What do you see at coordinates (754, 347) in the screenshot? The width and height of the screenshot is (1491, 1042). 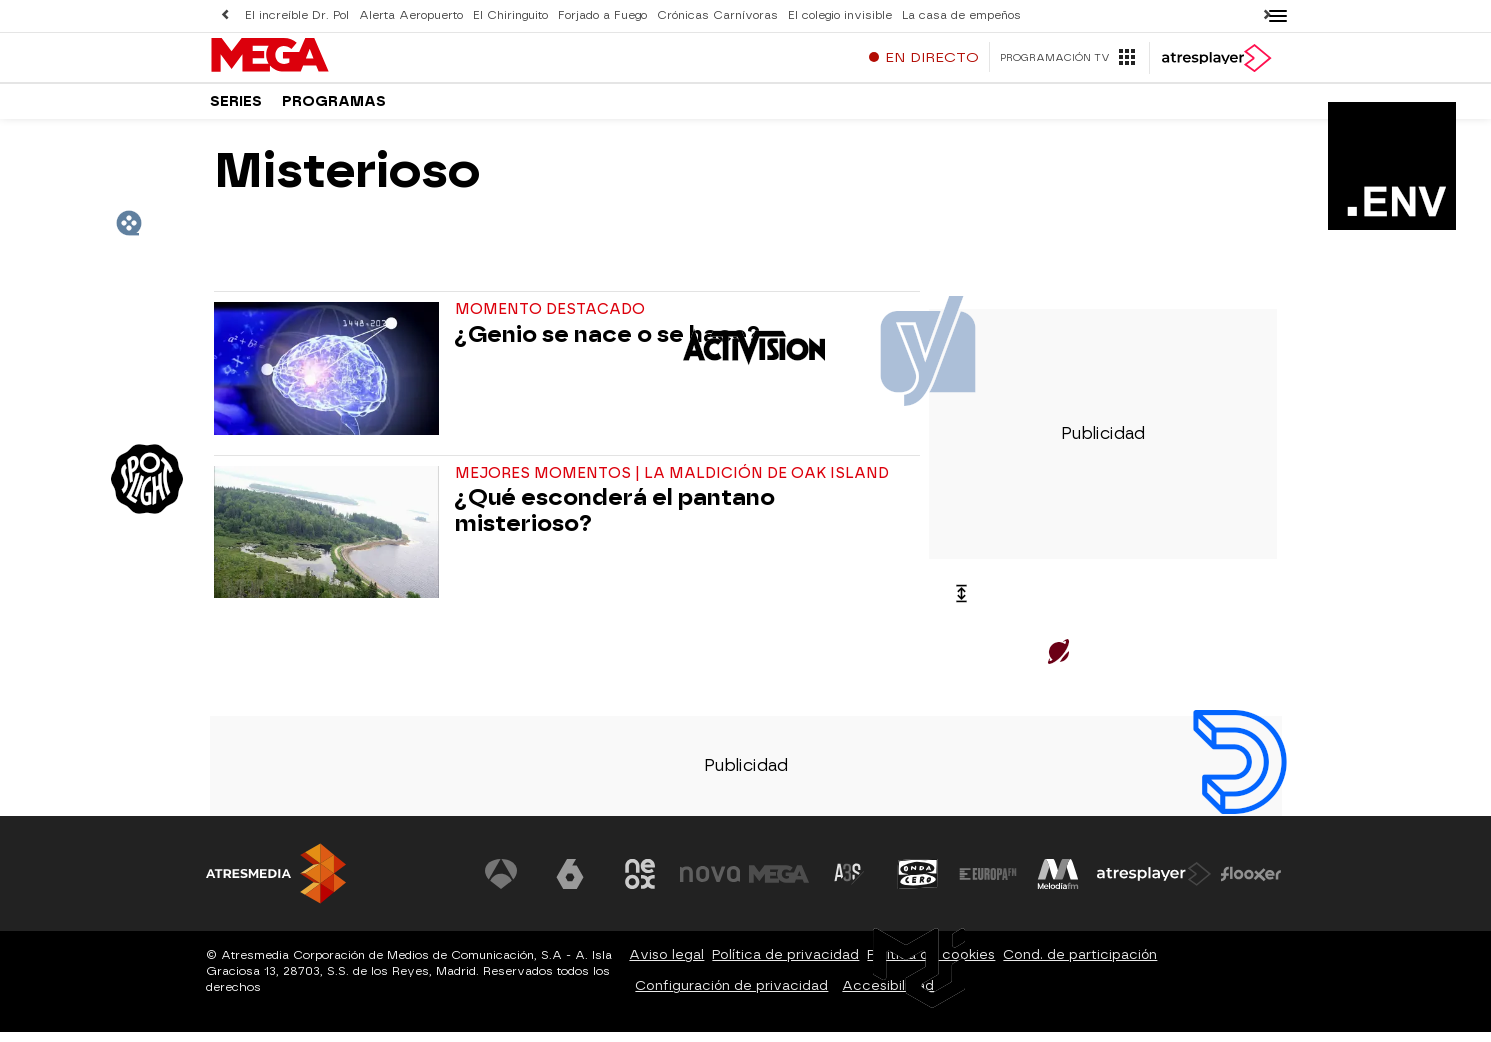 I see `activision company logo` at bounding box center [754, 347].